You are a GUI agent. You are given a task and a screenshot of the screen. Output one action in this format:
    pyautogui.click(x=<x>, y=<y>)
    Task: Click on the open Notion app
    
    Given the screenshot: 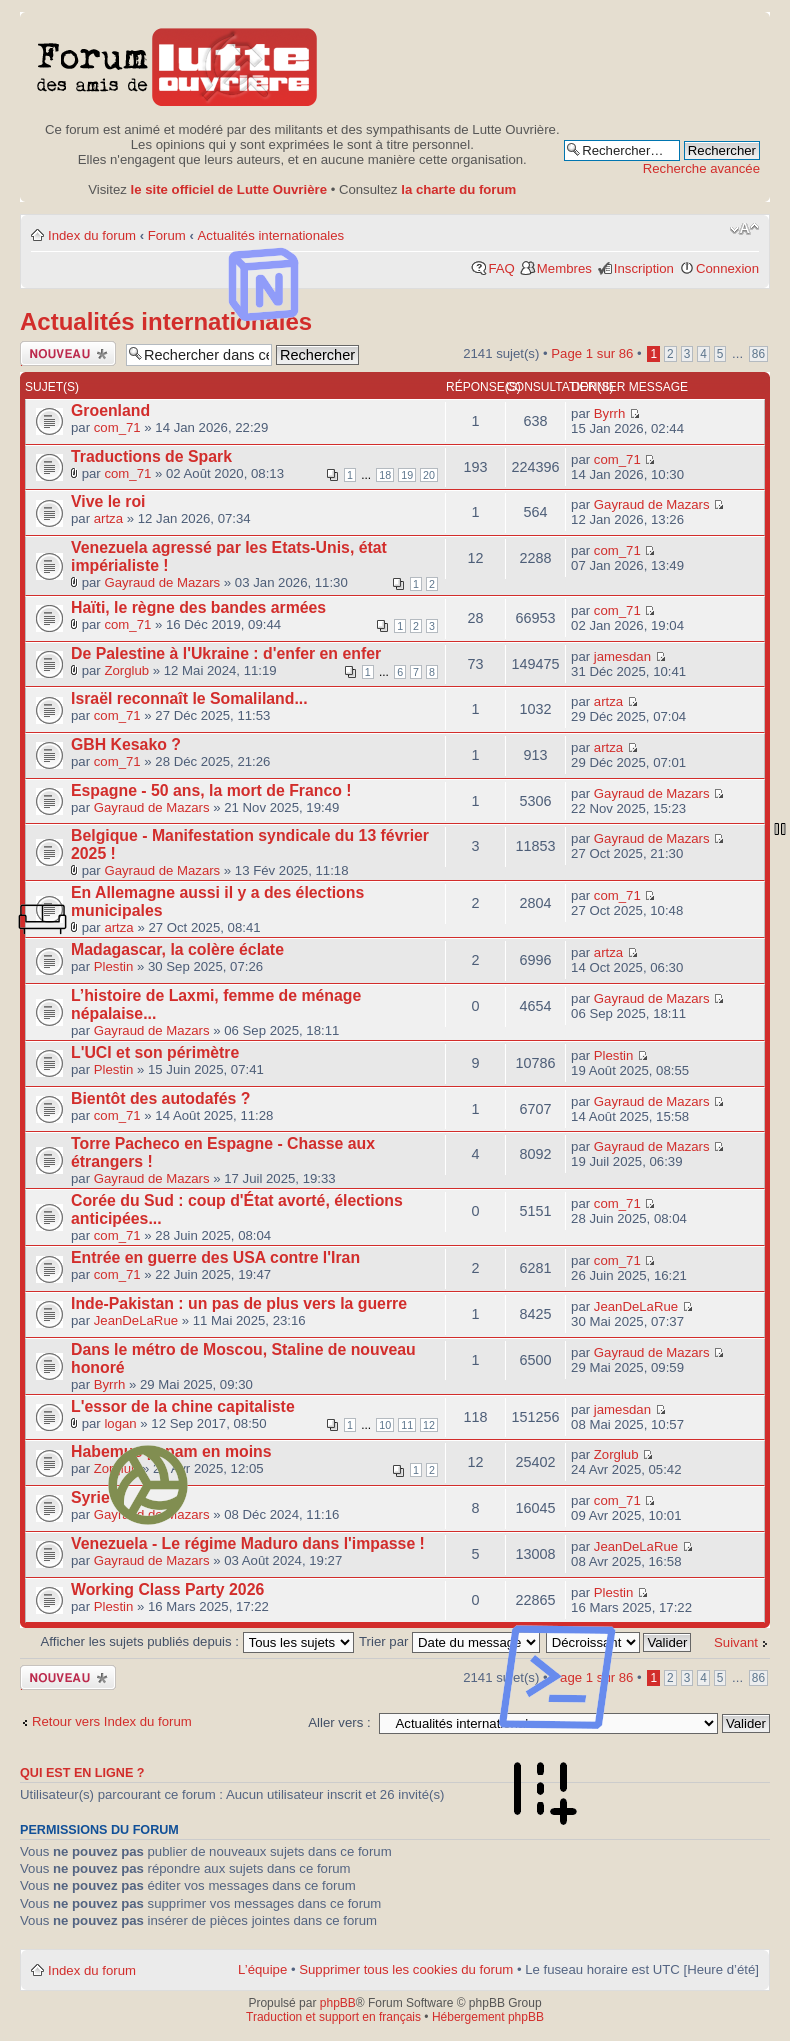 What is the action you would take?
    pyautogui.click(x=263, y=282)
    